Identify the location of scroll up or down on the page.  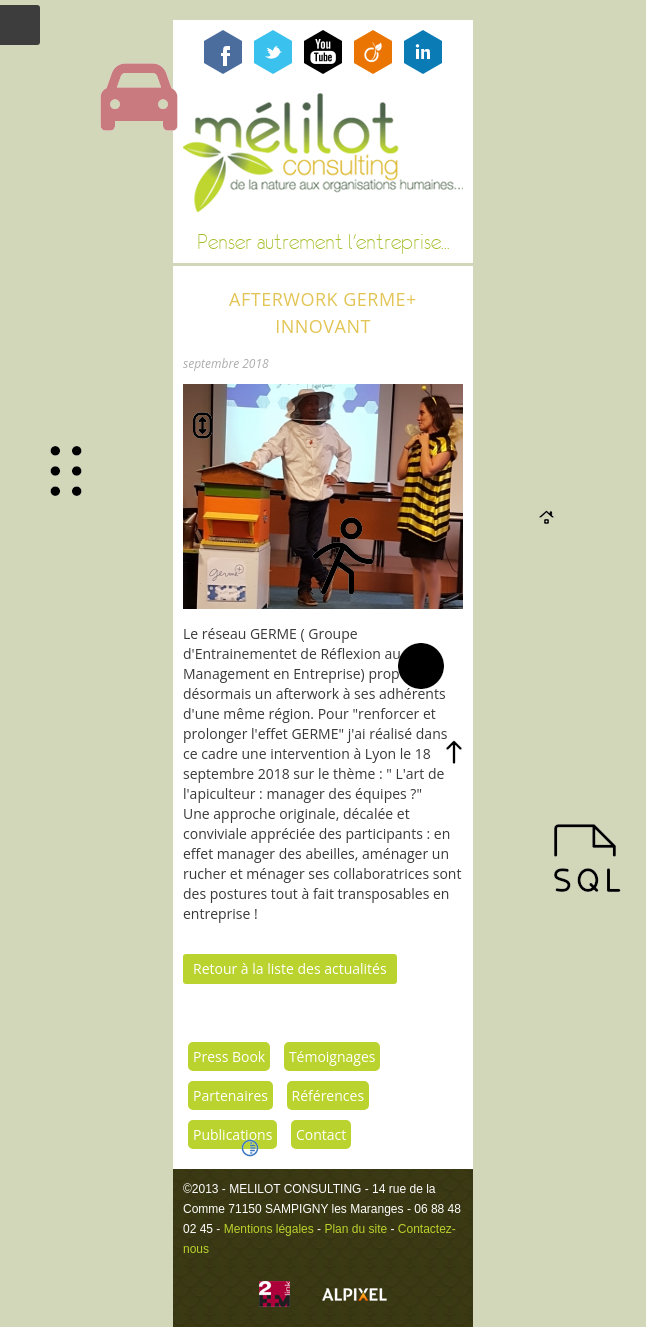
(202, 425).